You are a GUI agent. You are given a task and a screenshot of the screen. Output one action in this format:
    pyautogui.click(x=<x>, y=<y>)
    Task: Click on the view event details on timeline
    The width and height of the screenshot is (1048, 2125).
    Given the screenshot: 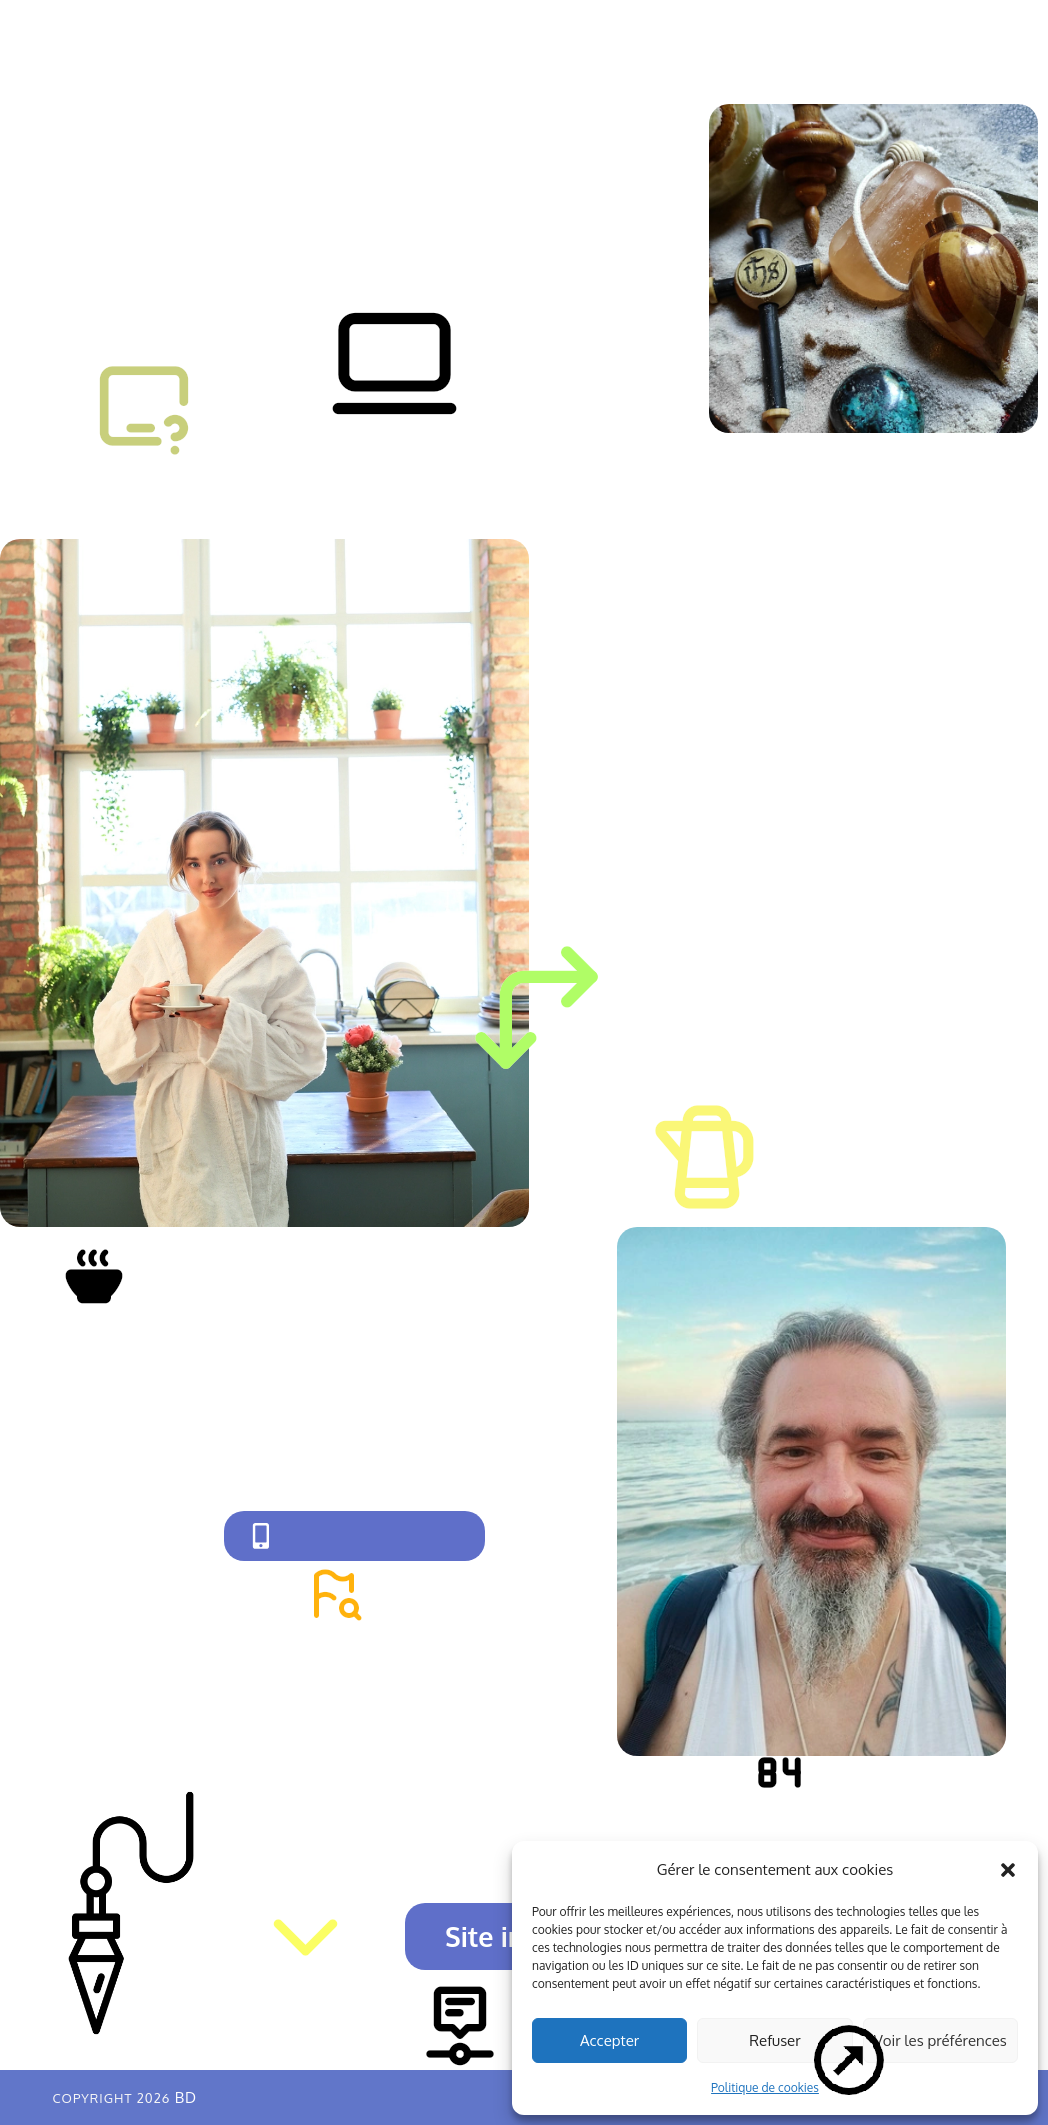 What is the action you would take?
    pyautogui.click(x=460, y=2024)
    